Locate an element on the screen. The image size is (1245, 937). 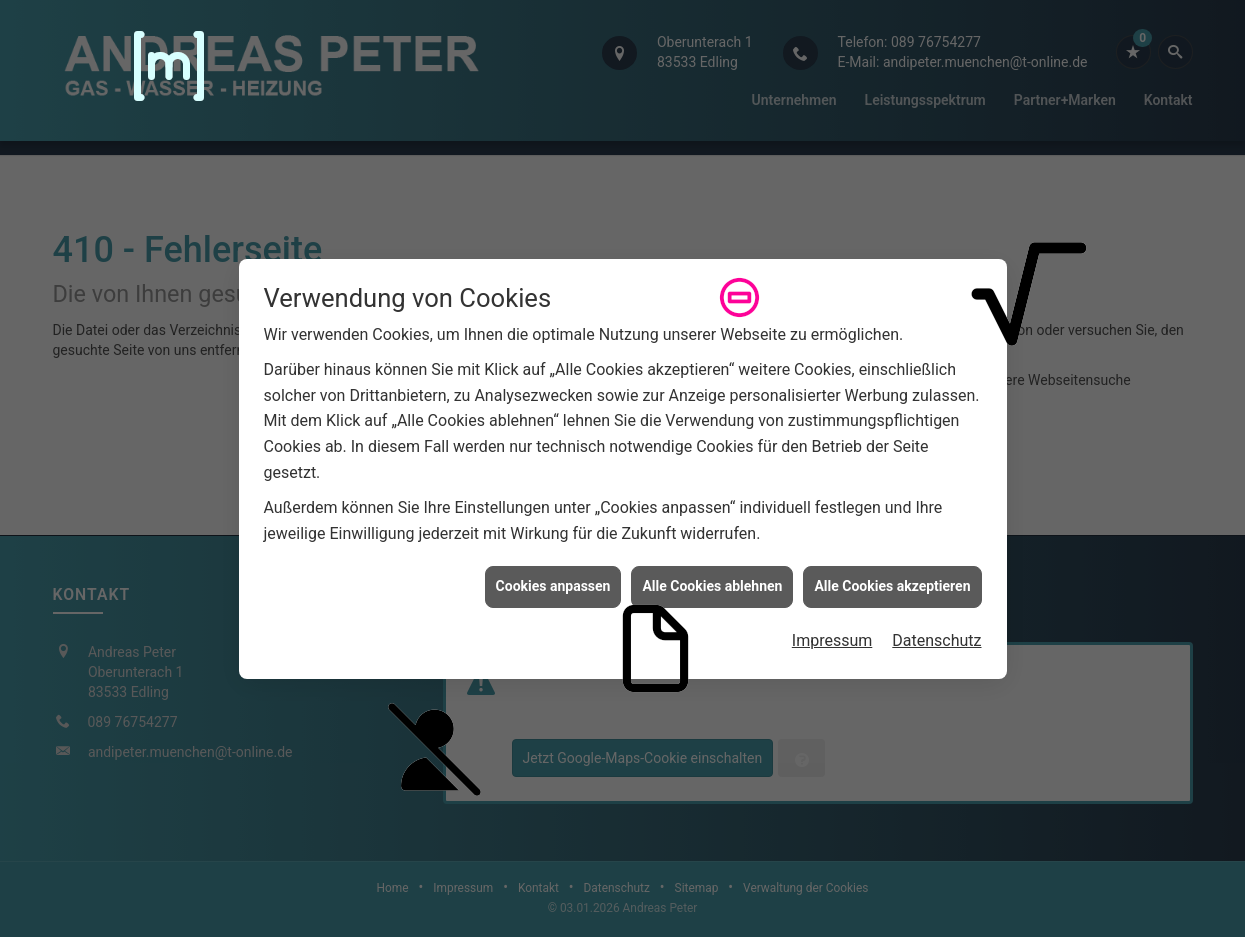
access square root or radical function in calculator is located at coordinates (1029, 294).